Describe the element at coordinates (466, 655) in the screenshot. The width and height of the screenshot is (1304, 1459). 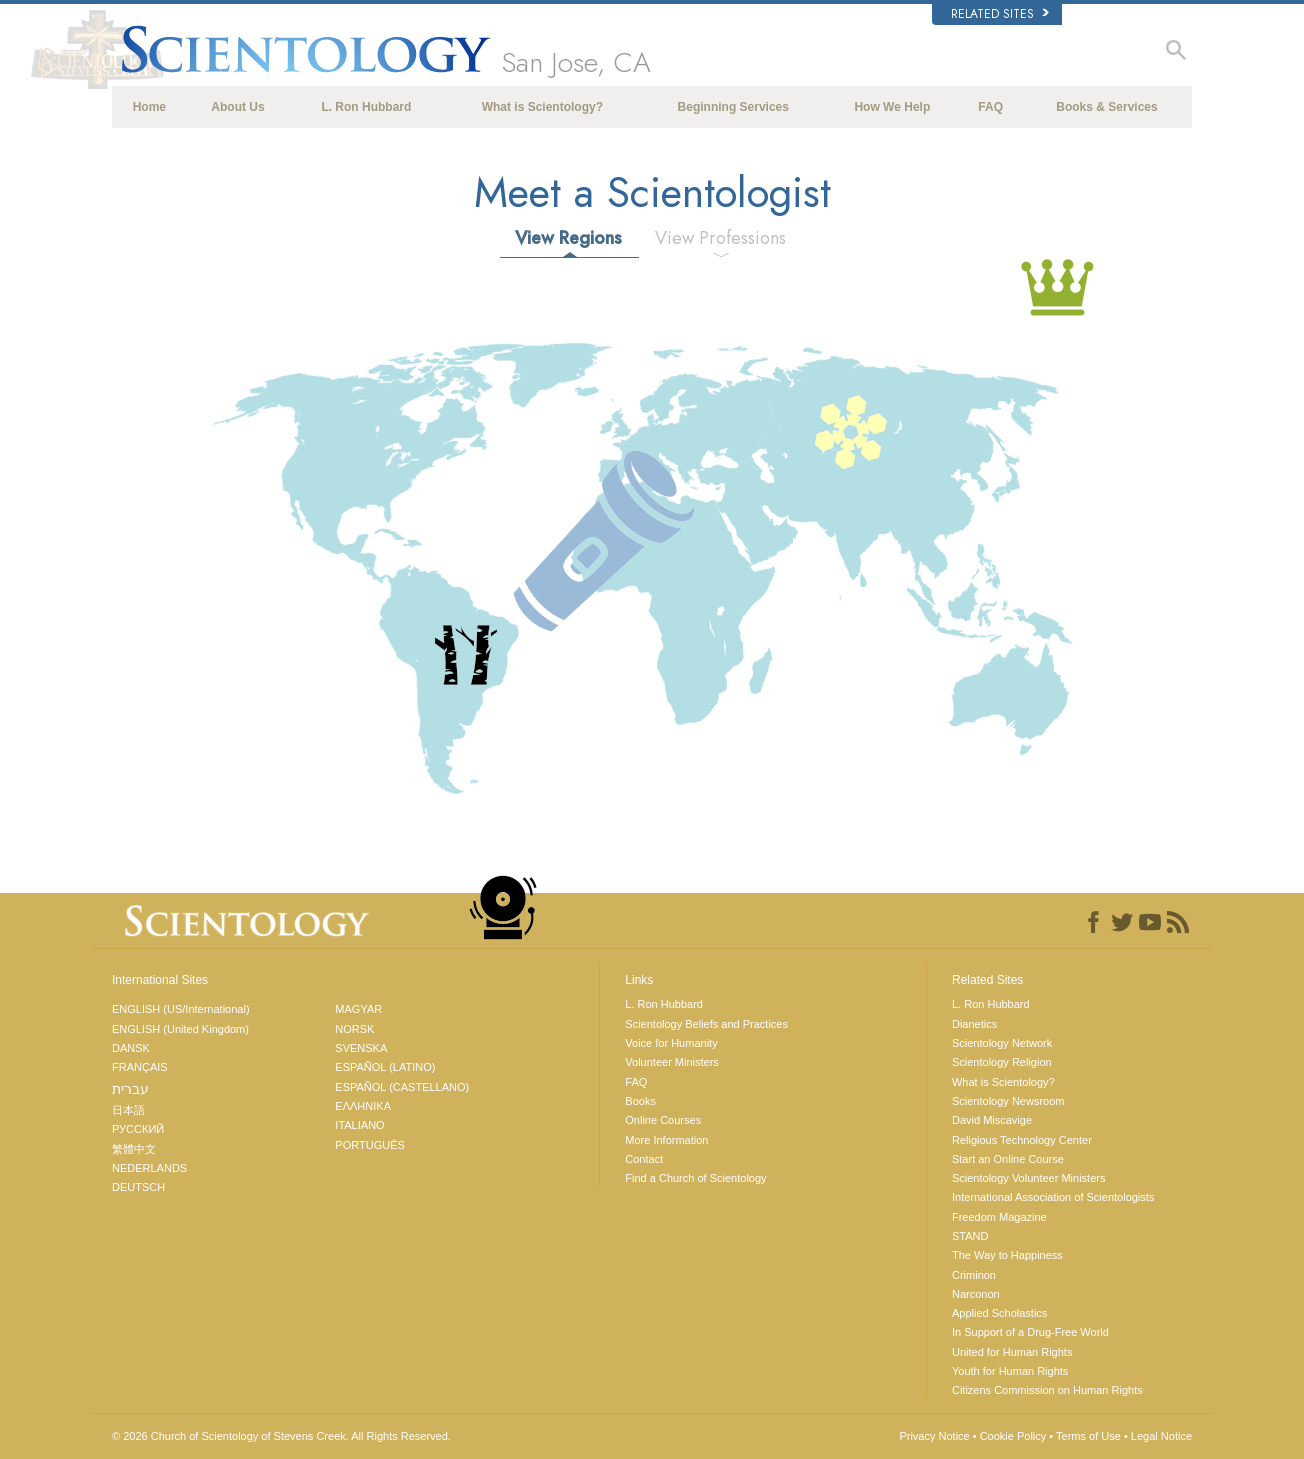
I see `access forest or nature-themed game area` at that location.